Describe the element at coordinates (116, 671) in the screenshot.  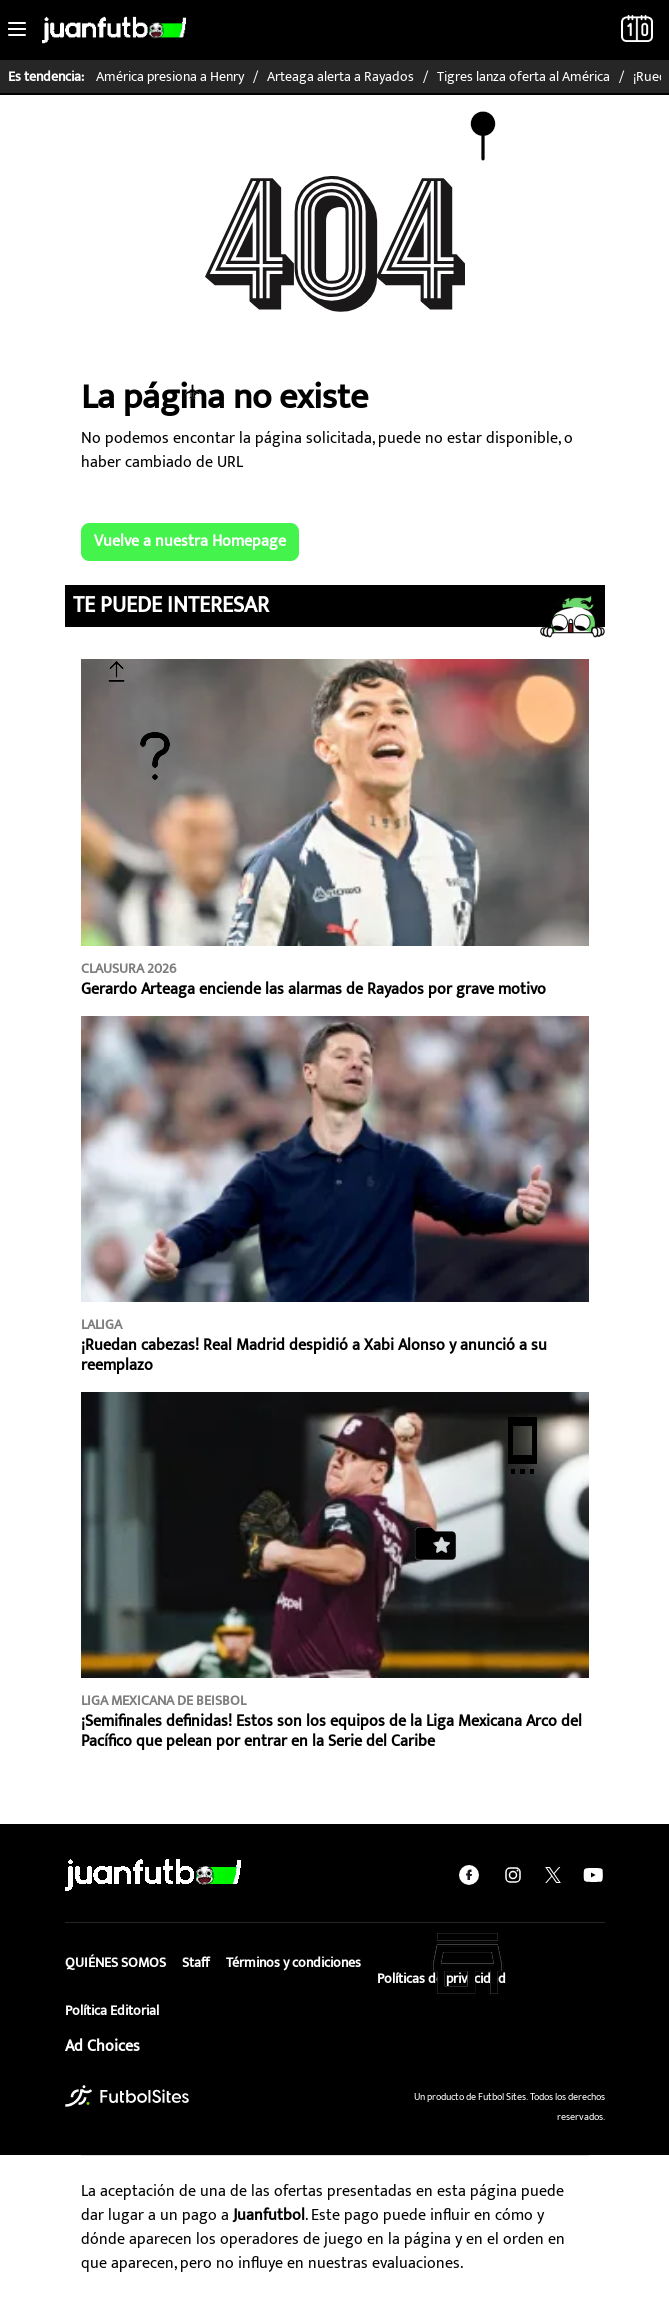
I see `upload a file or document` at that location.